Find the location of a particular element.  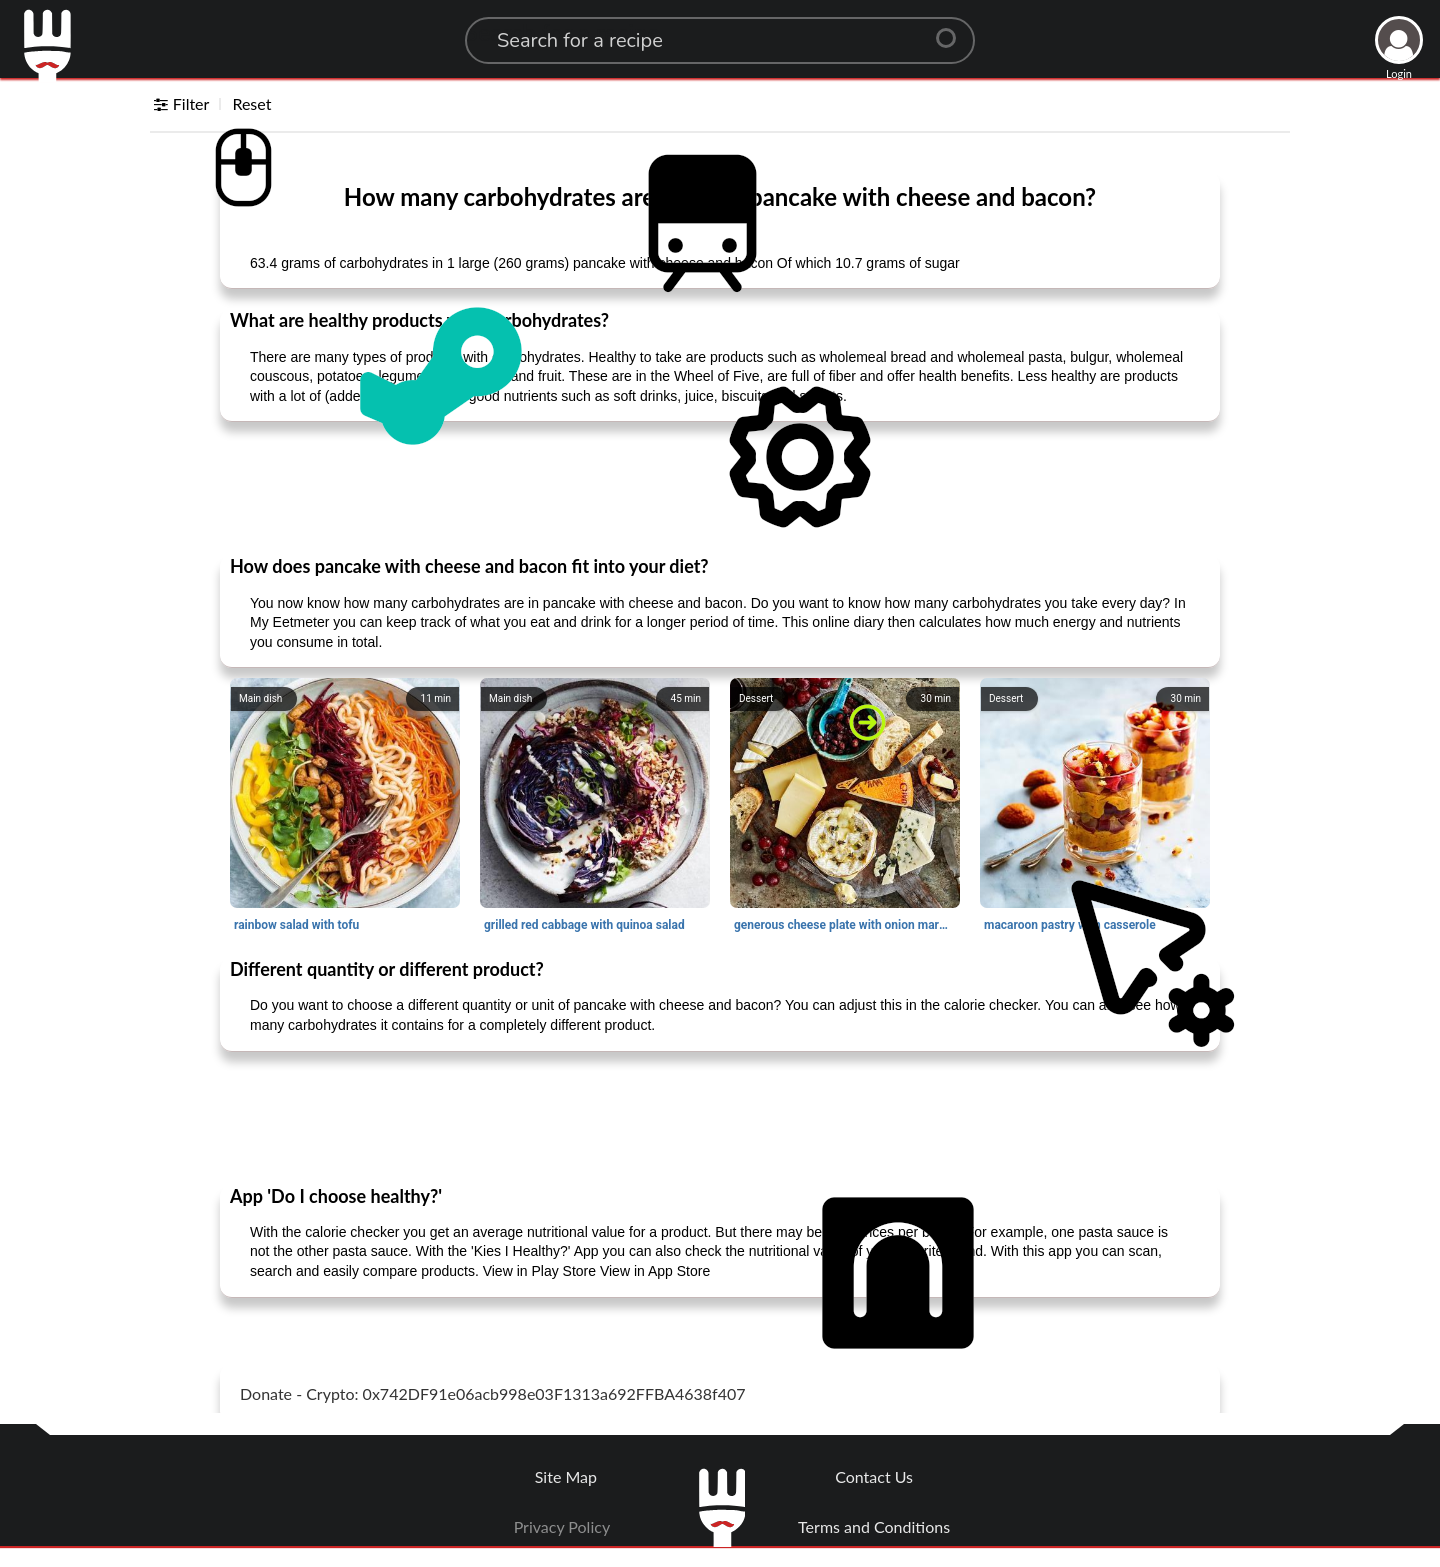

middle mouse button click action is located at coordinates (243, 167).